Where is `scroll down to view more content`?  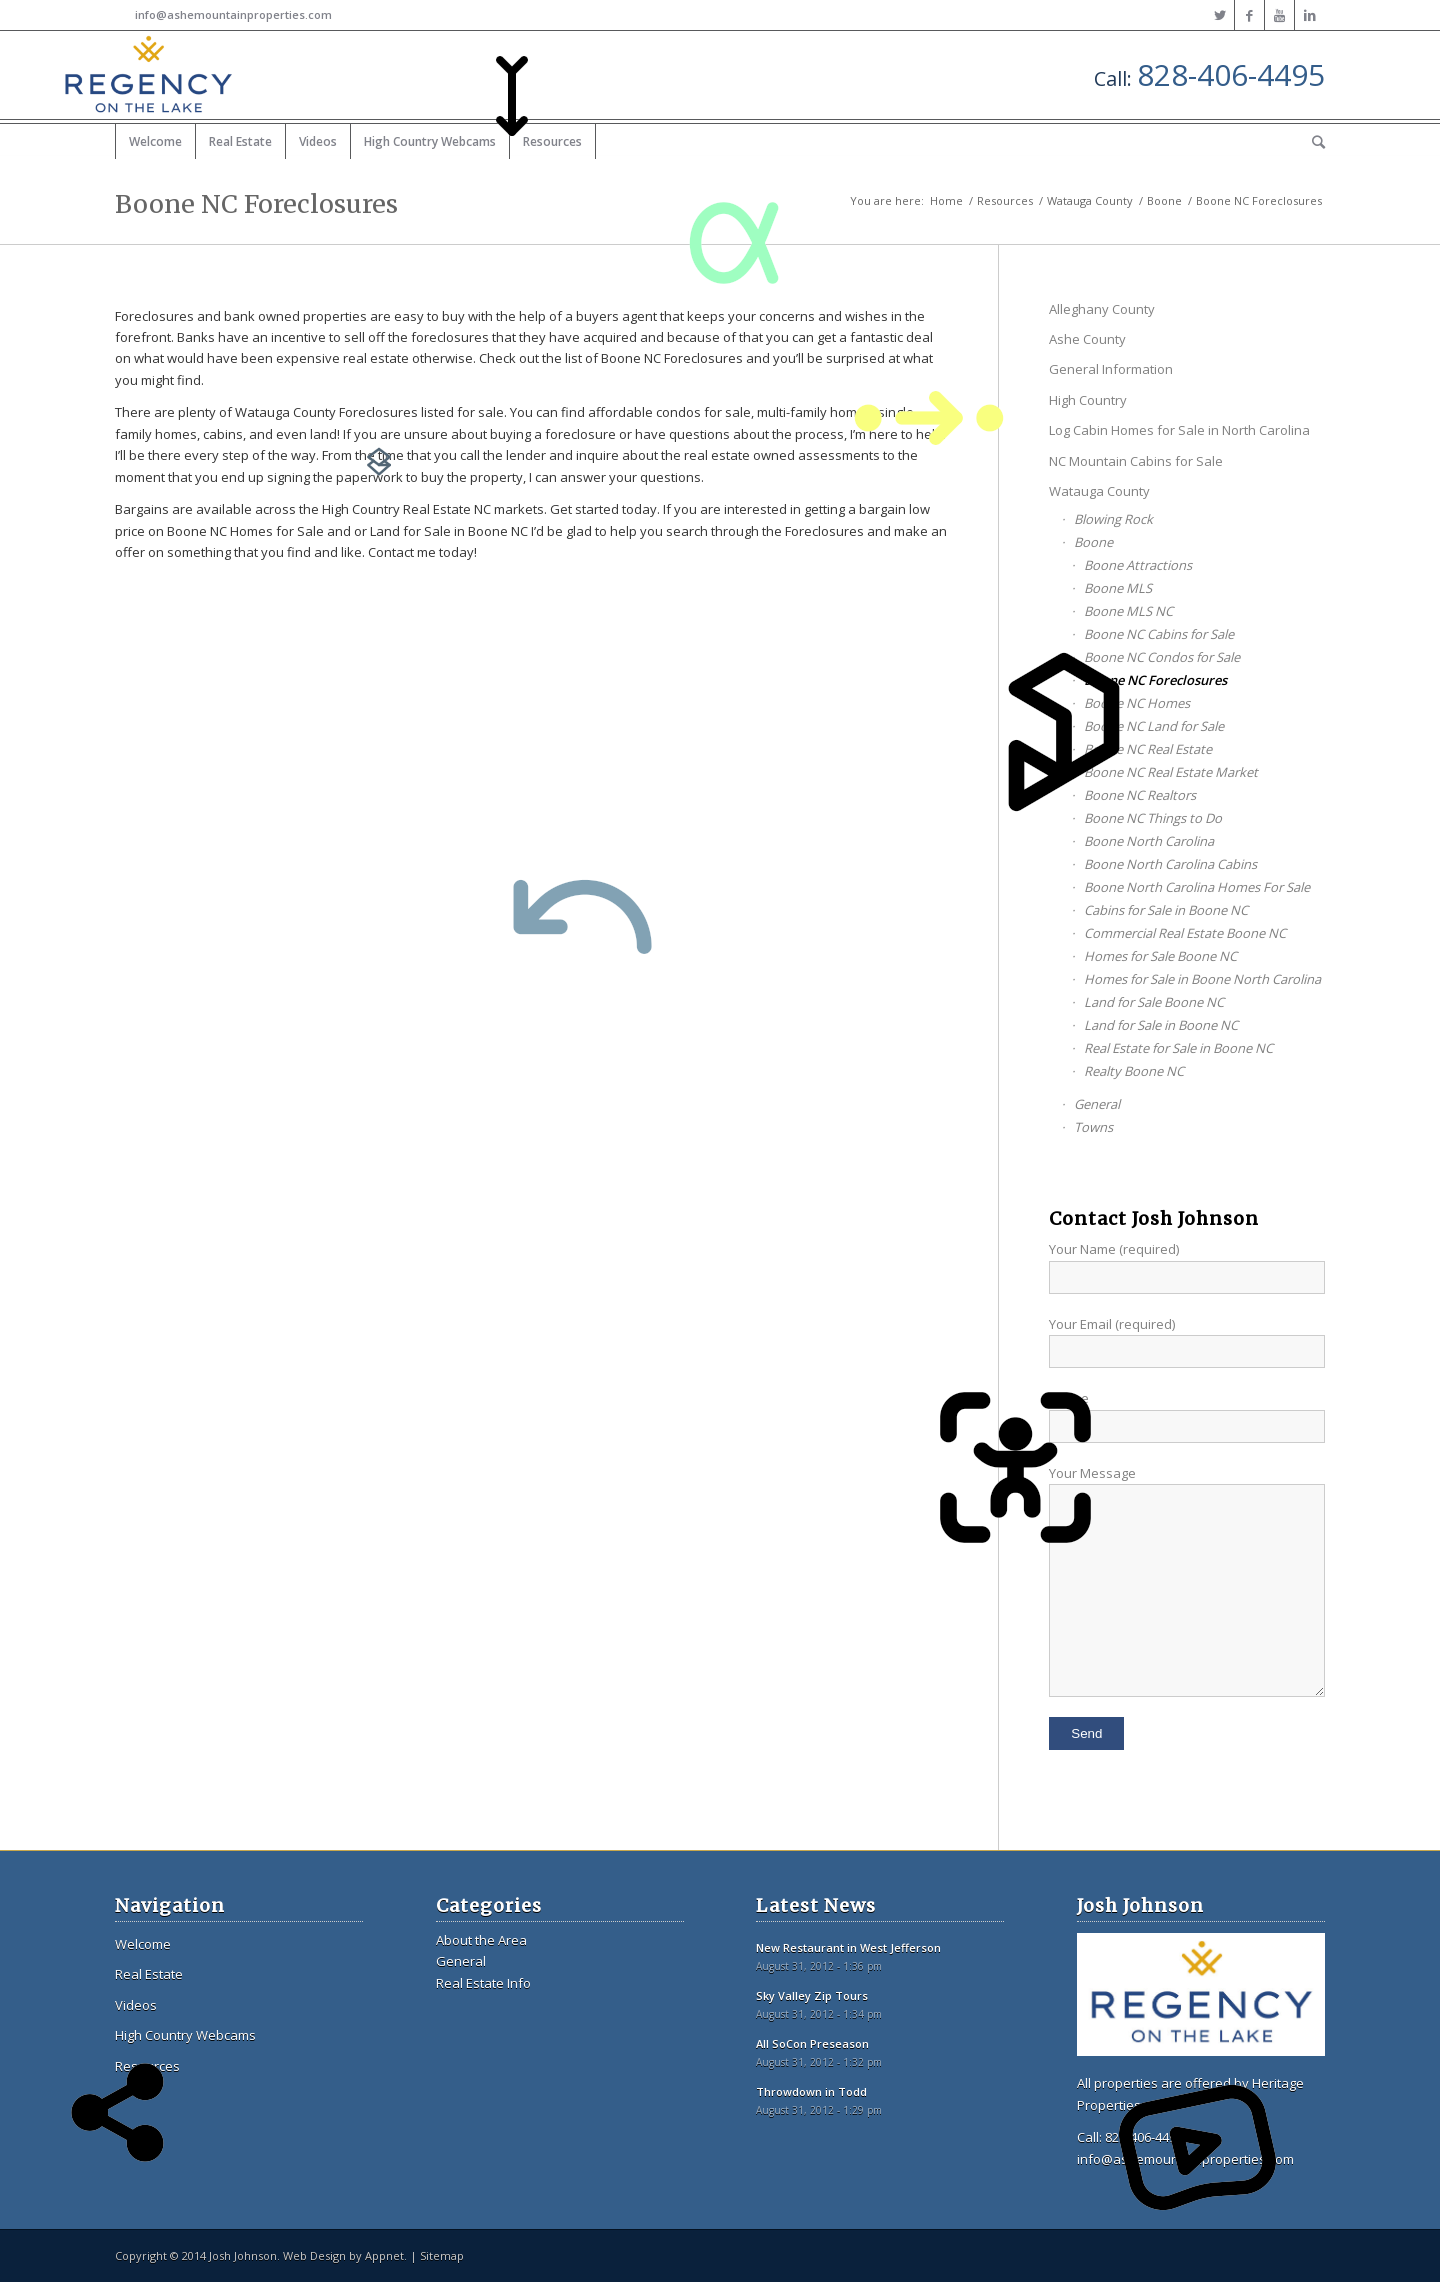 scroll down to view more content is located at coordinates (512, 96).